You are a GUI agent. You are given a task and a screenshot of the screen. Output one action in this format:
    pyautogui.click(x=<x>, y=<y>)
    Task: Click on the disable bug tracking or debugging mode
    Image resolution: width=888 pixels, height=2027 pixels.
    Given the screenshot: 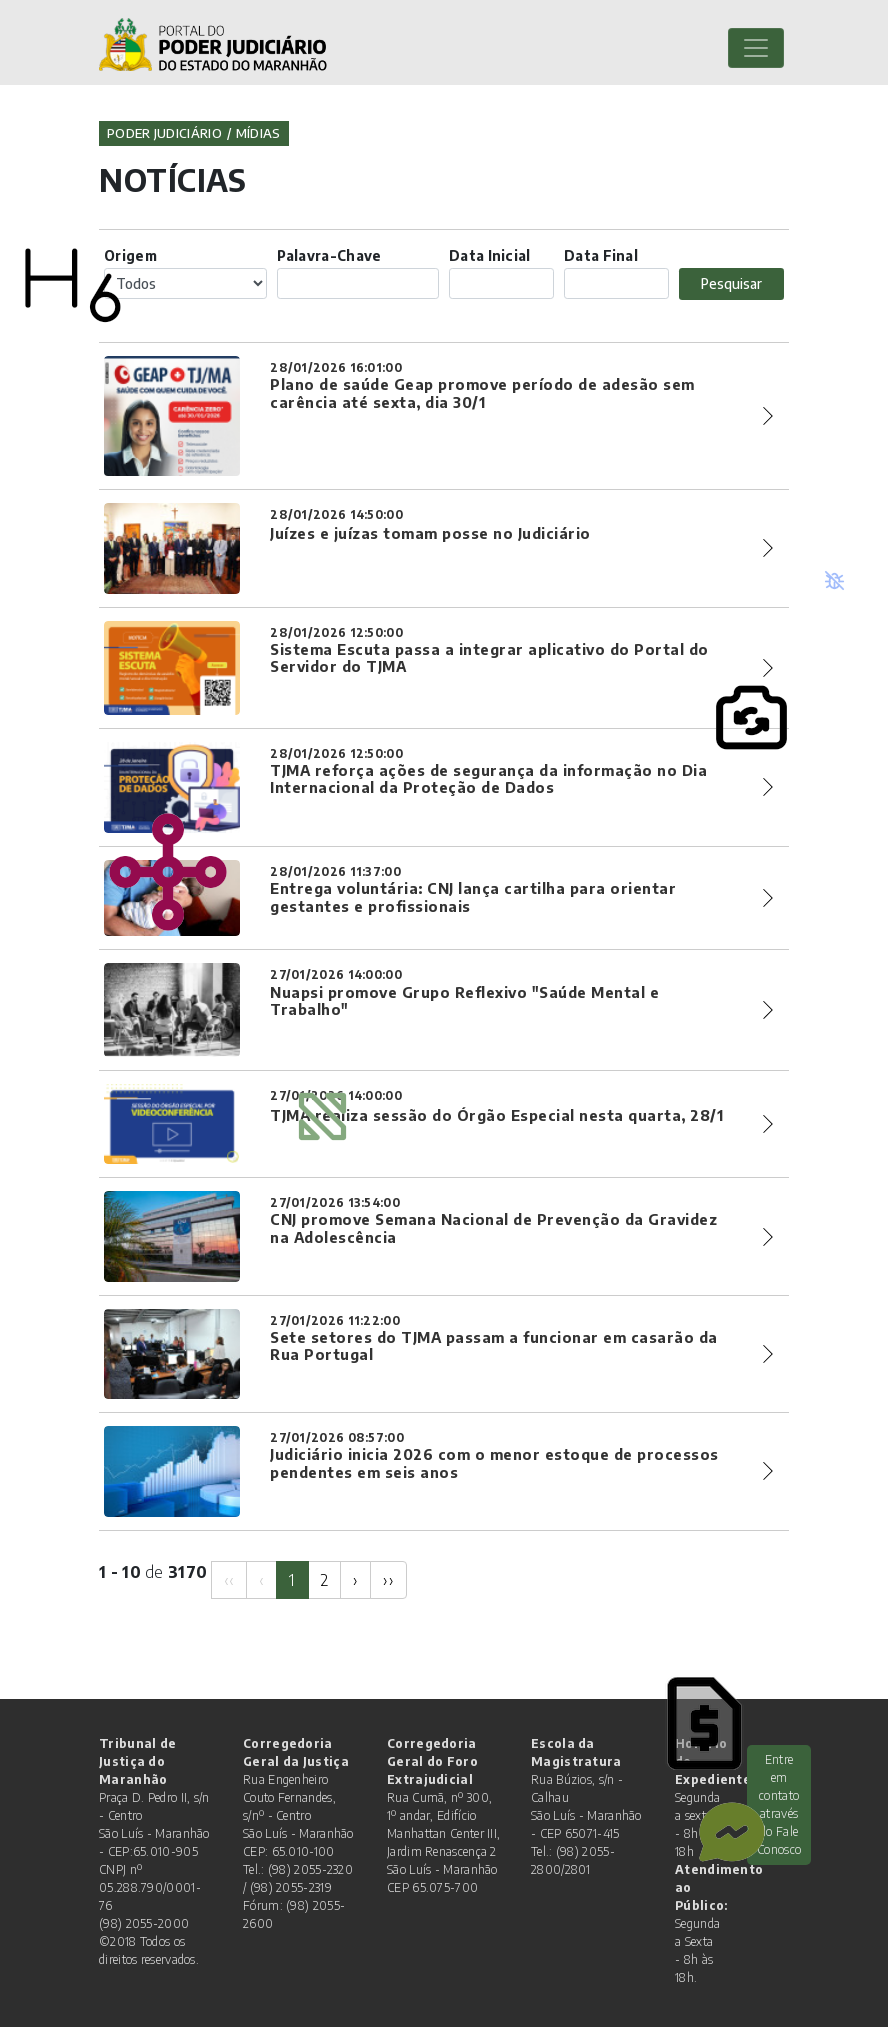 What is the action you would take?
    pyautogui.click(x=834, y=580)
    